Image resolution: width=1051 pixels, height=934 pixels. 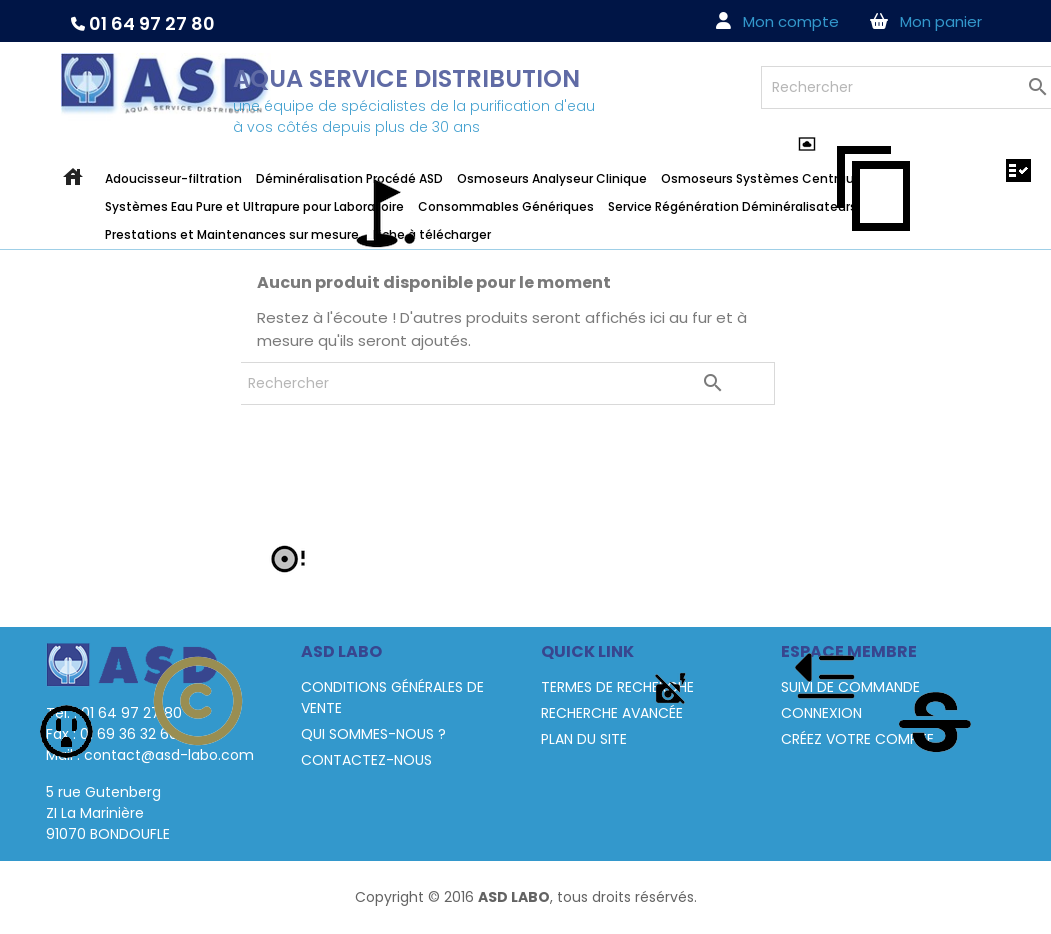 What do you see at coordinates (198, 701) in the screenshot?
I see `indicates copyrighted content` at bounding box center [198, 701].